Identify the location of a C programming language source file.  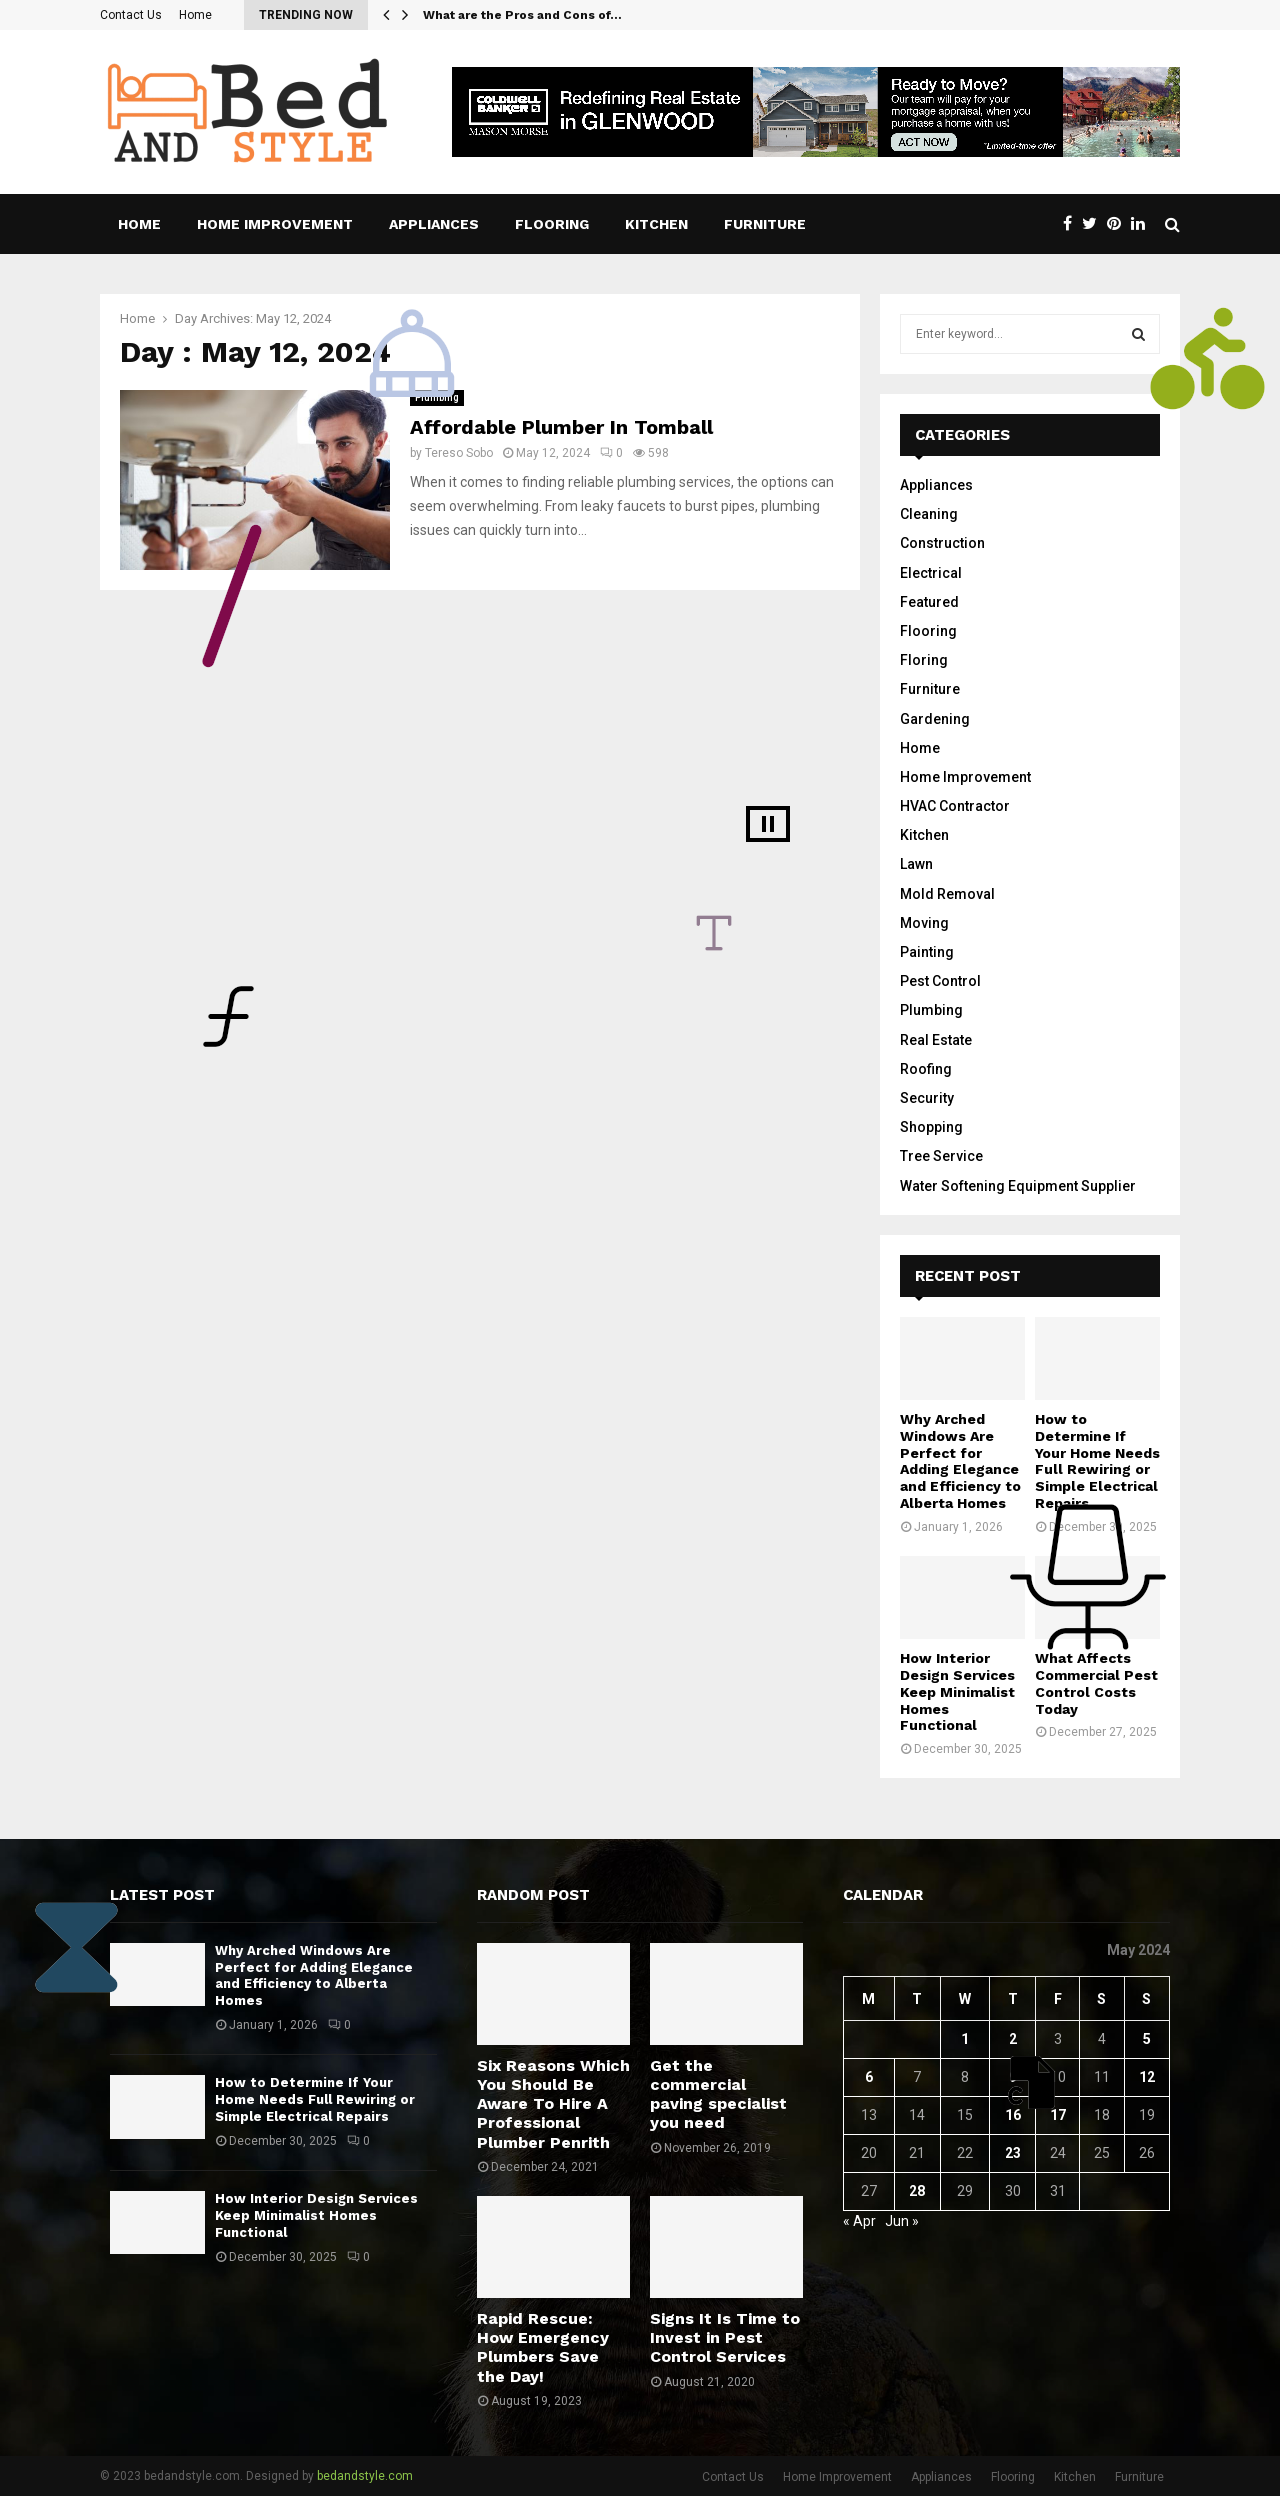
(1032, 2082).